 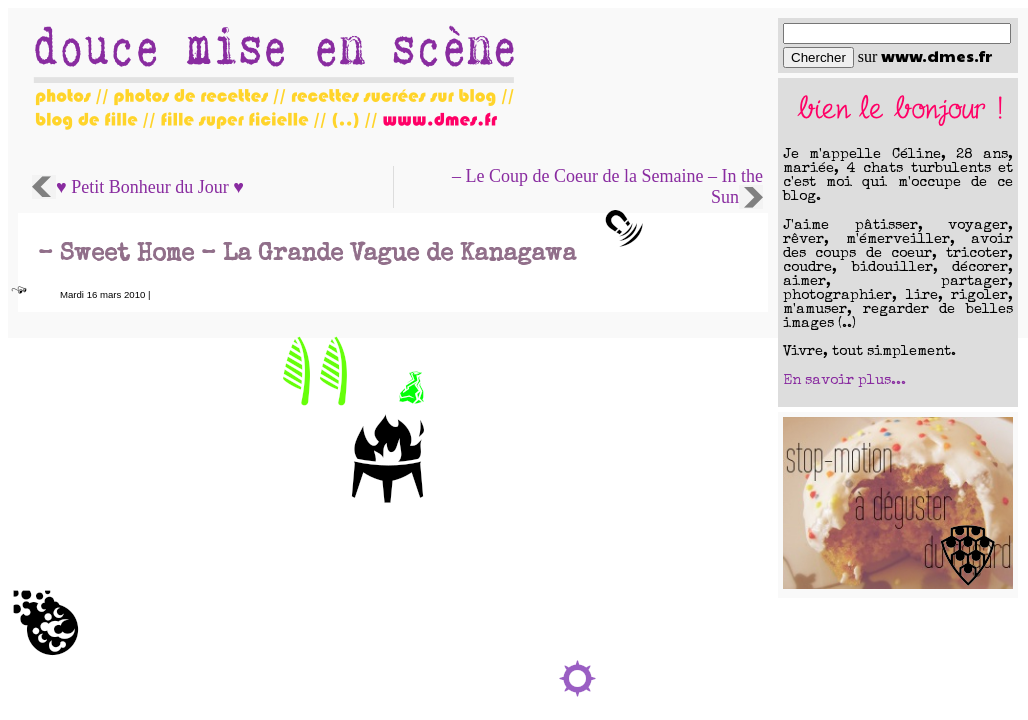 I want to click on indicates fire pit or outdoor heating element, so click(x=387, y=458).